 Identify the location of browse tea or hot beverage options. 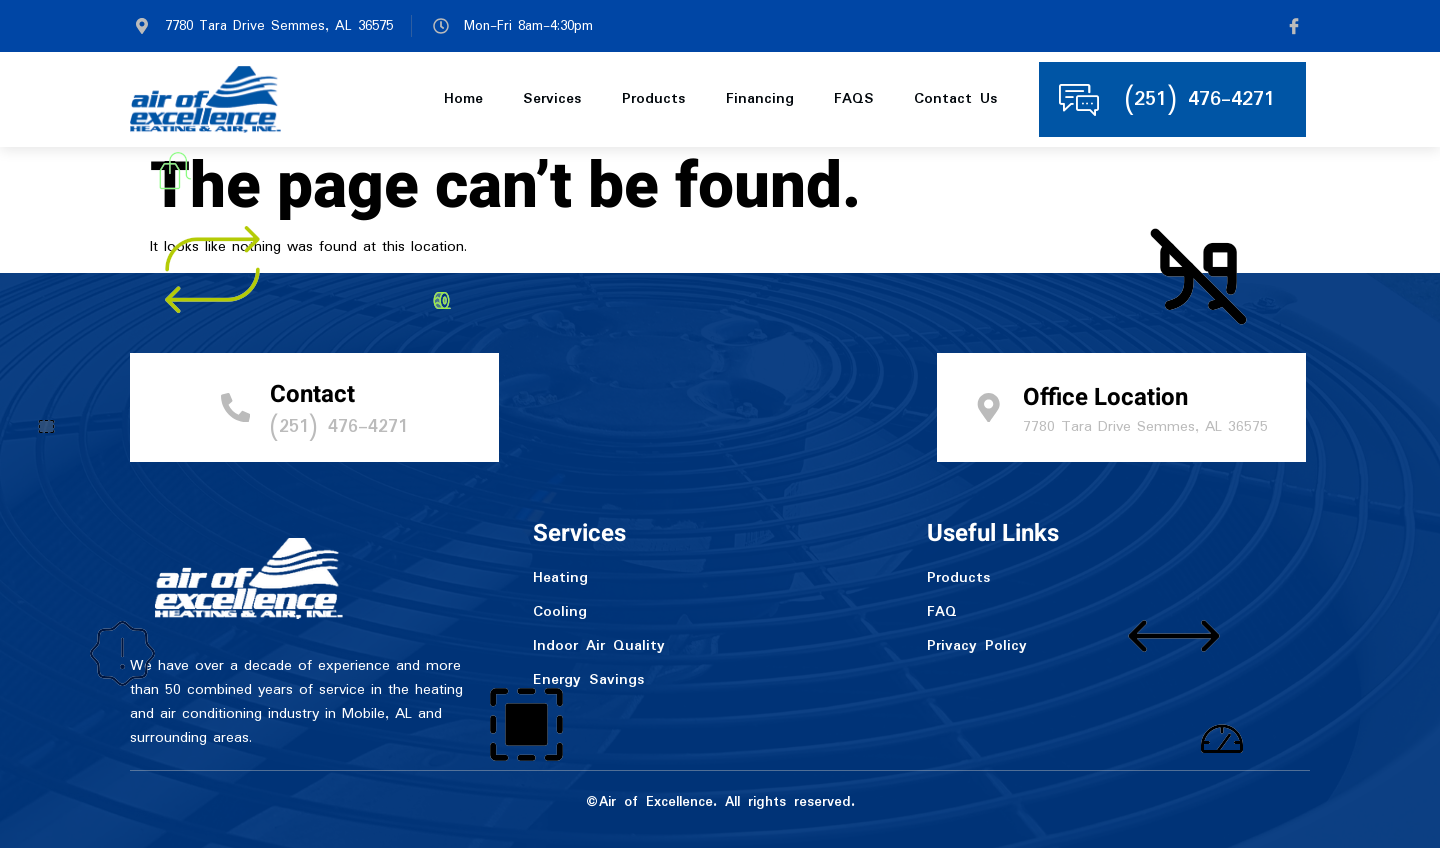
(174, 172).